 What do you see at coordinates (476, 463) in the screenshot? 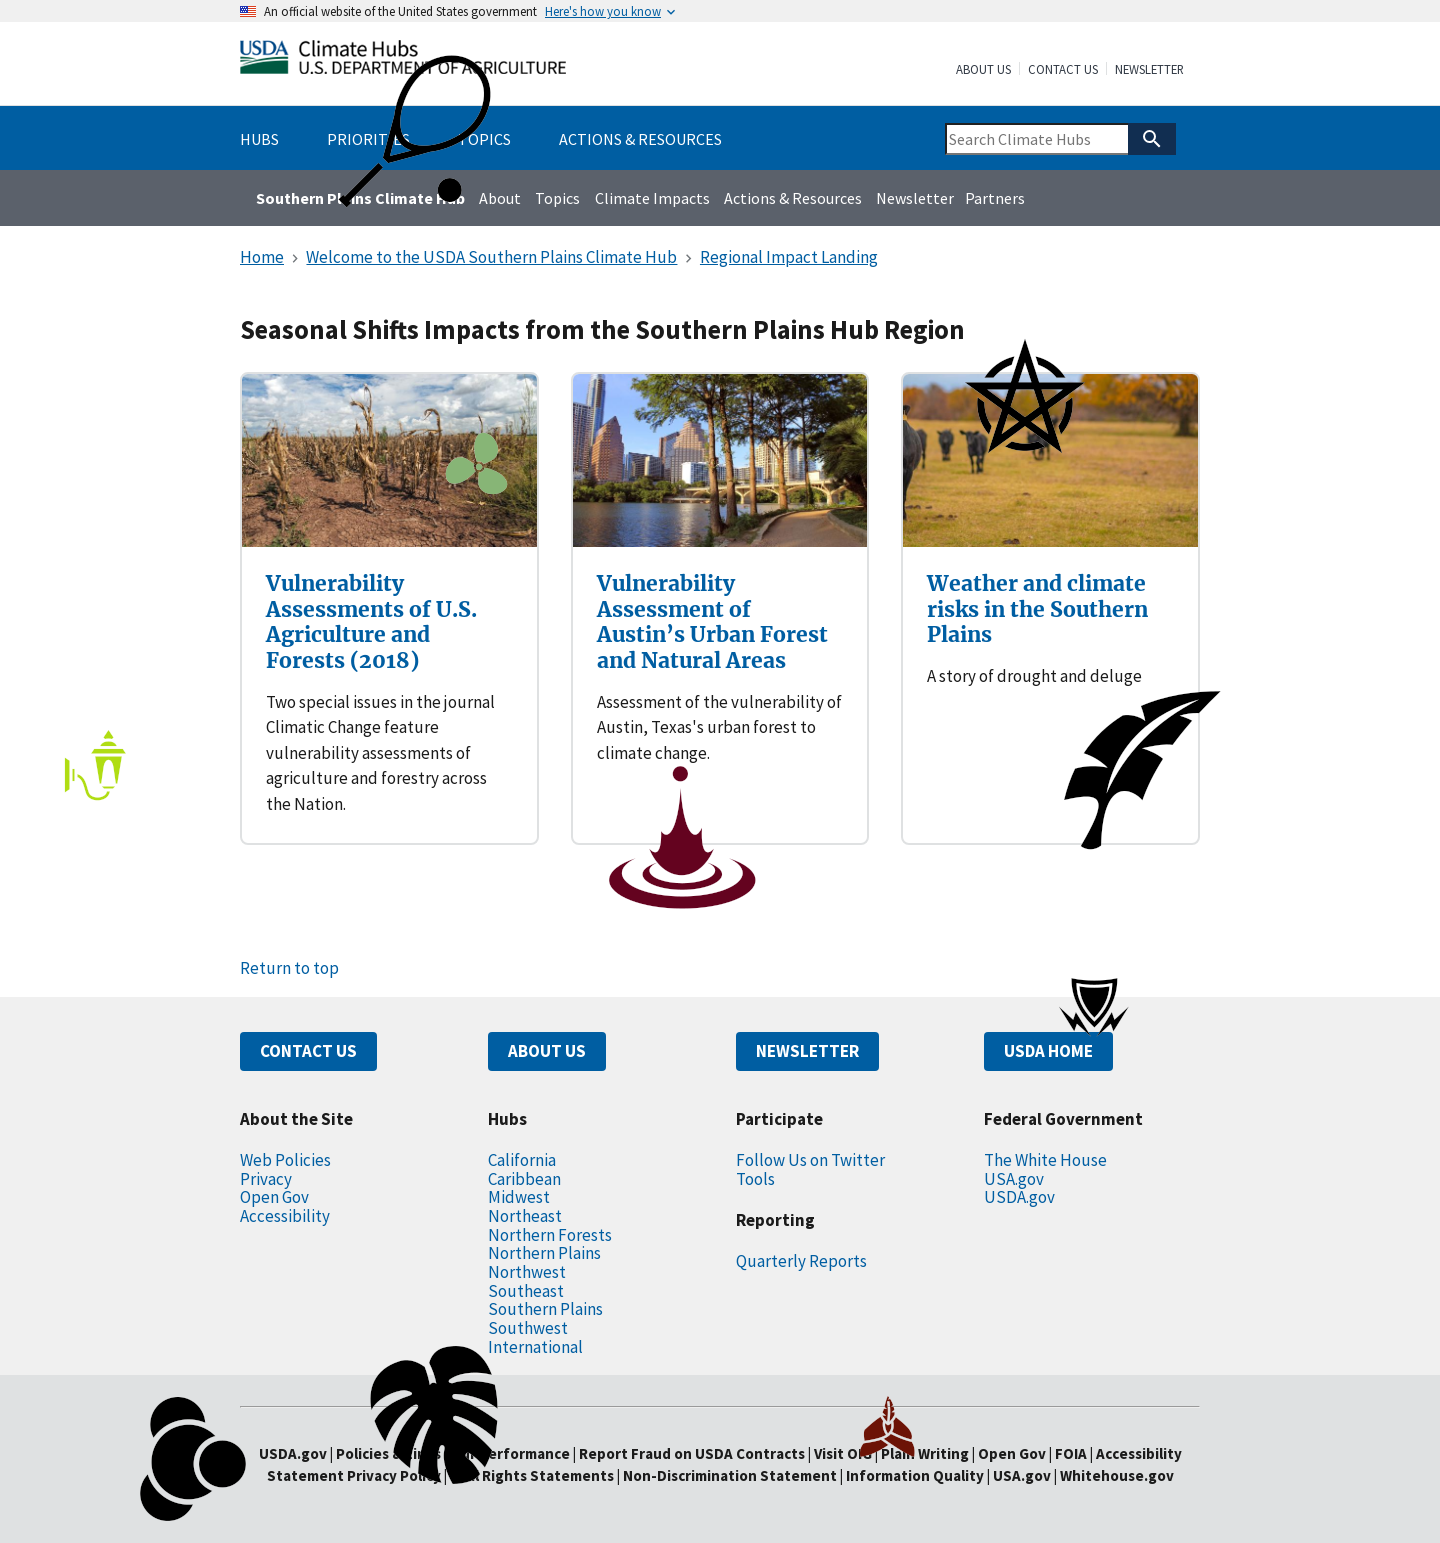
I see `access boat or marine vehicle settings` at bounding box center [476, 463].